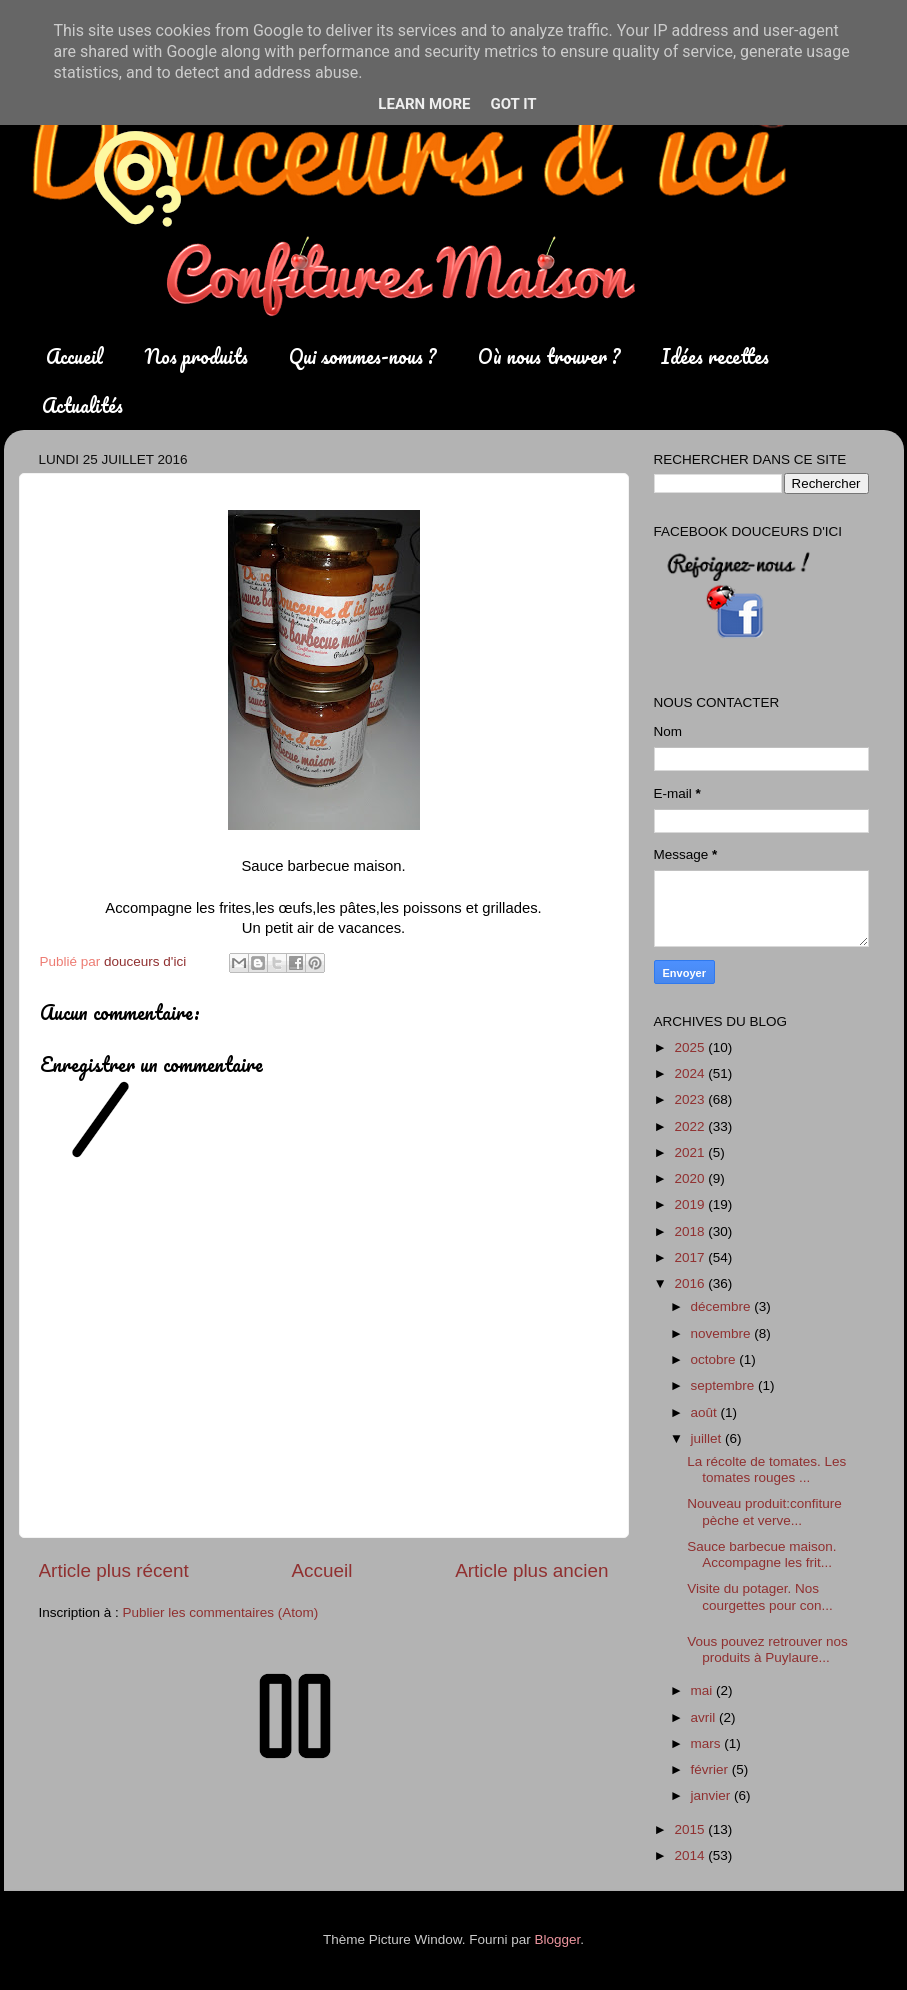  Describe the element at coordinates (295, 1716) in the screenshot. I see `switch to column view layout` at that location.